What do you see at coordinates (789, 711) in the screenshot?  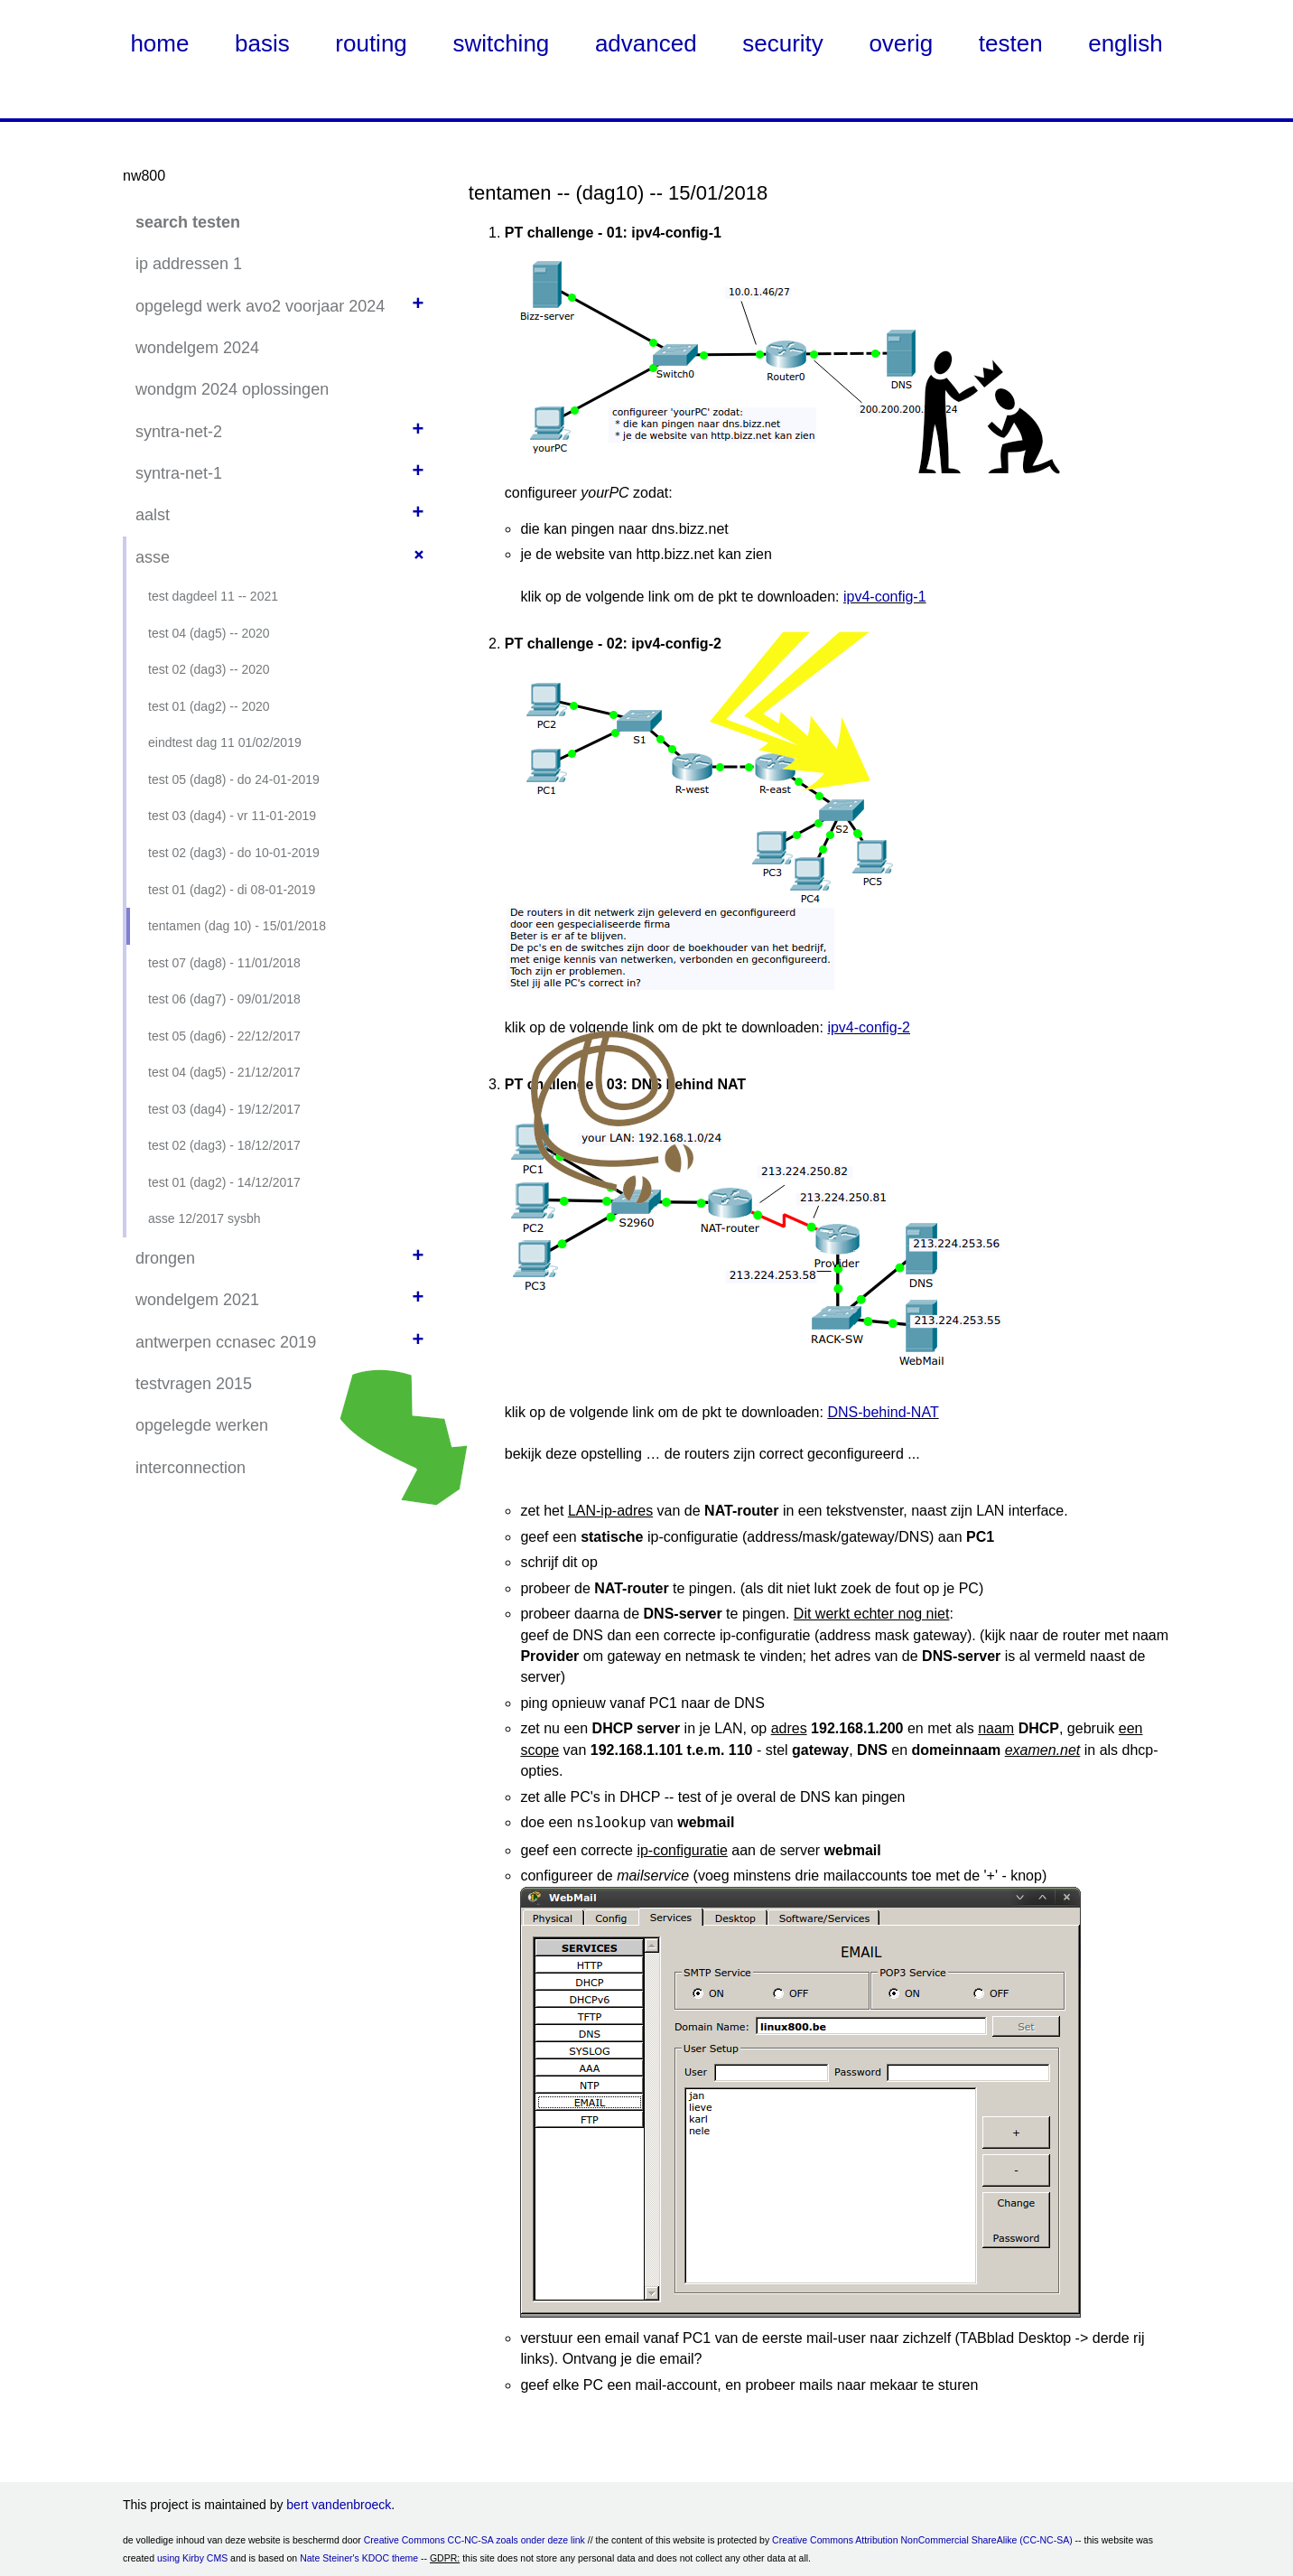 I see `redirect or reroute an action` at bounding box center [789, 711].